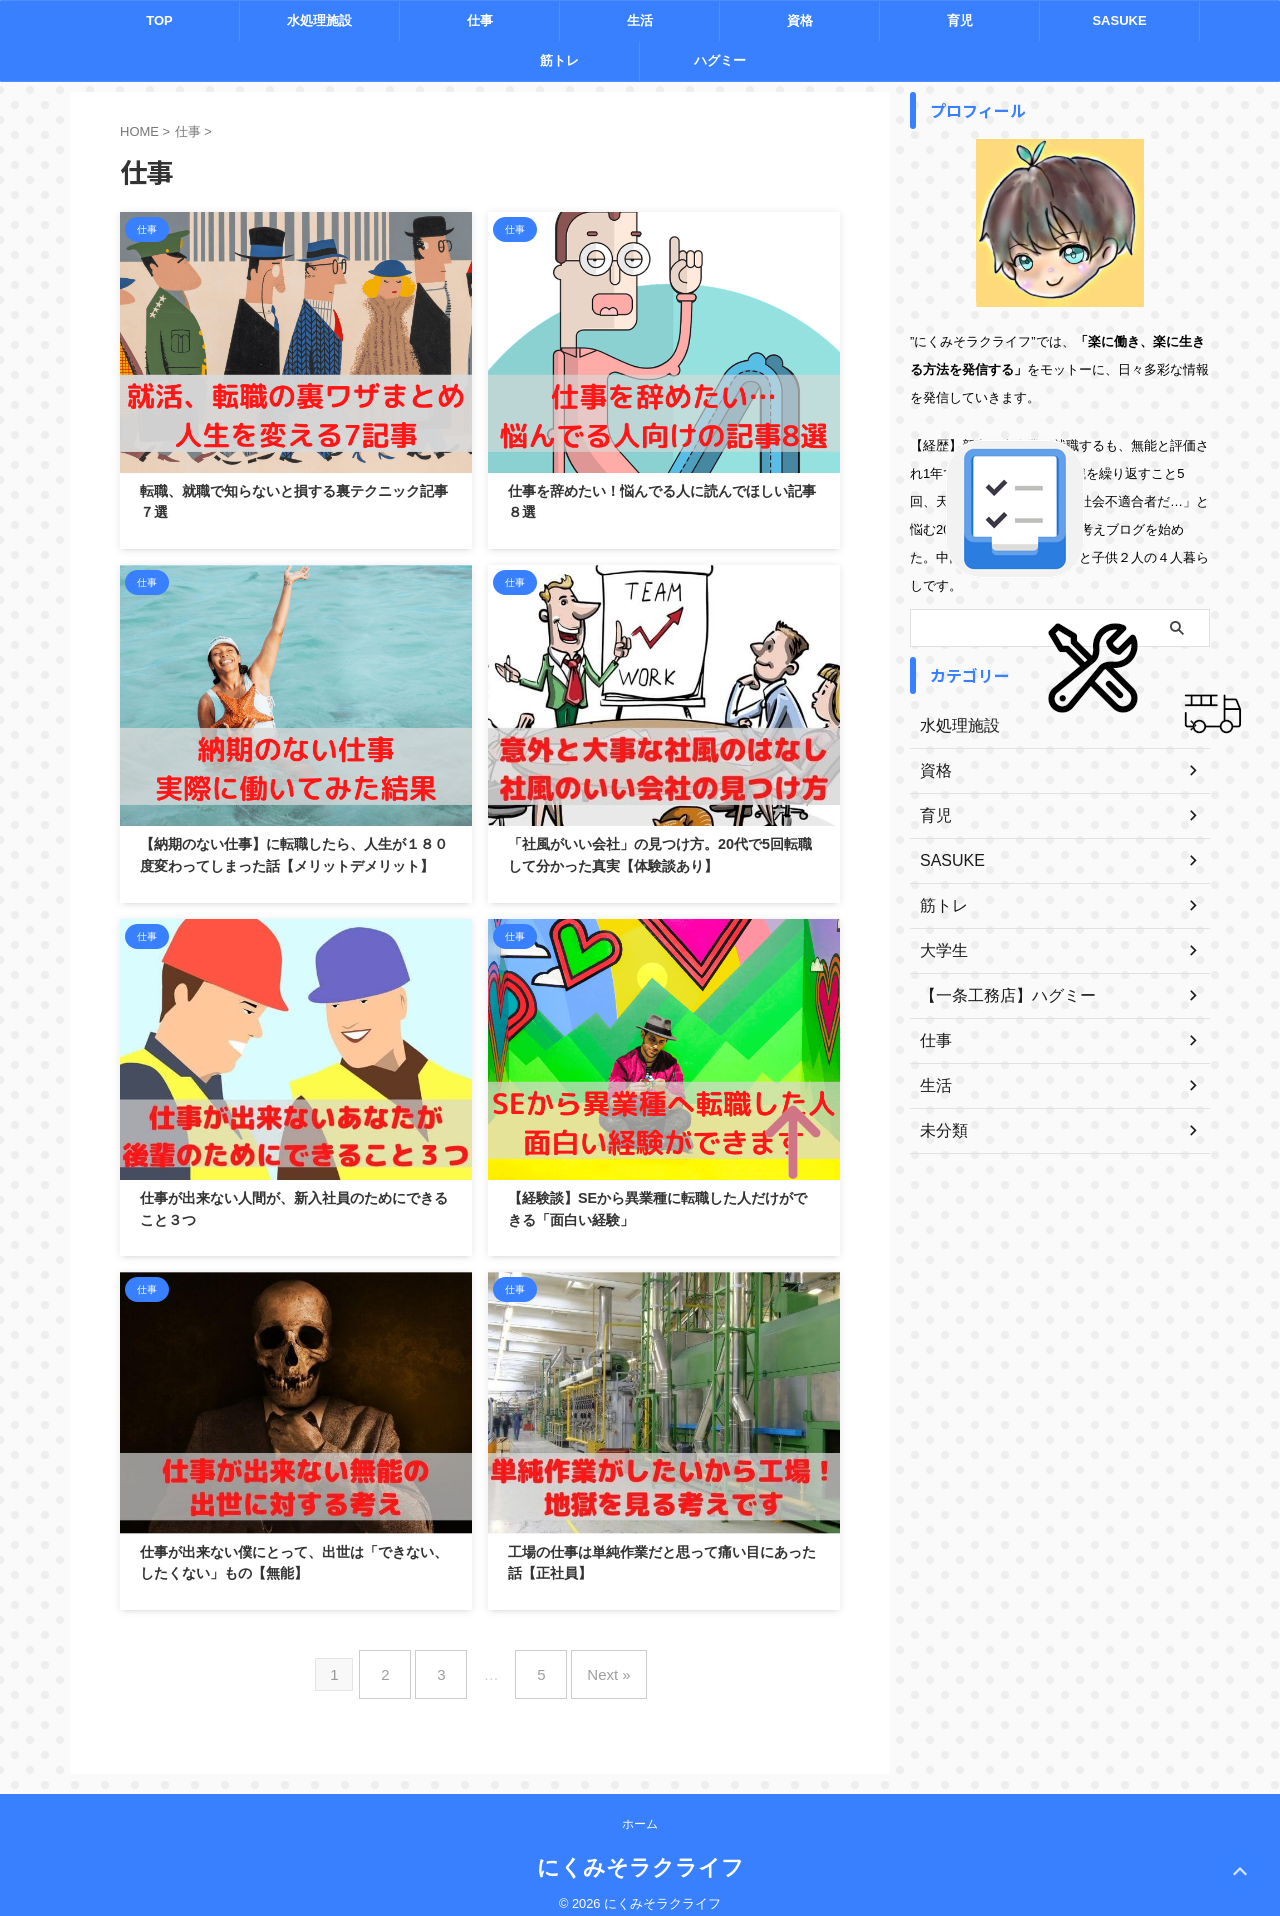 This screenshot has height=1916, width=1280. I want to click on open work-related software or applications, so click(1015, 509).